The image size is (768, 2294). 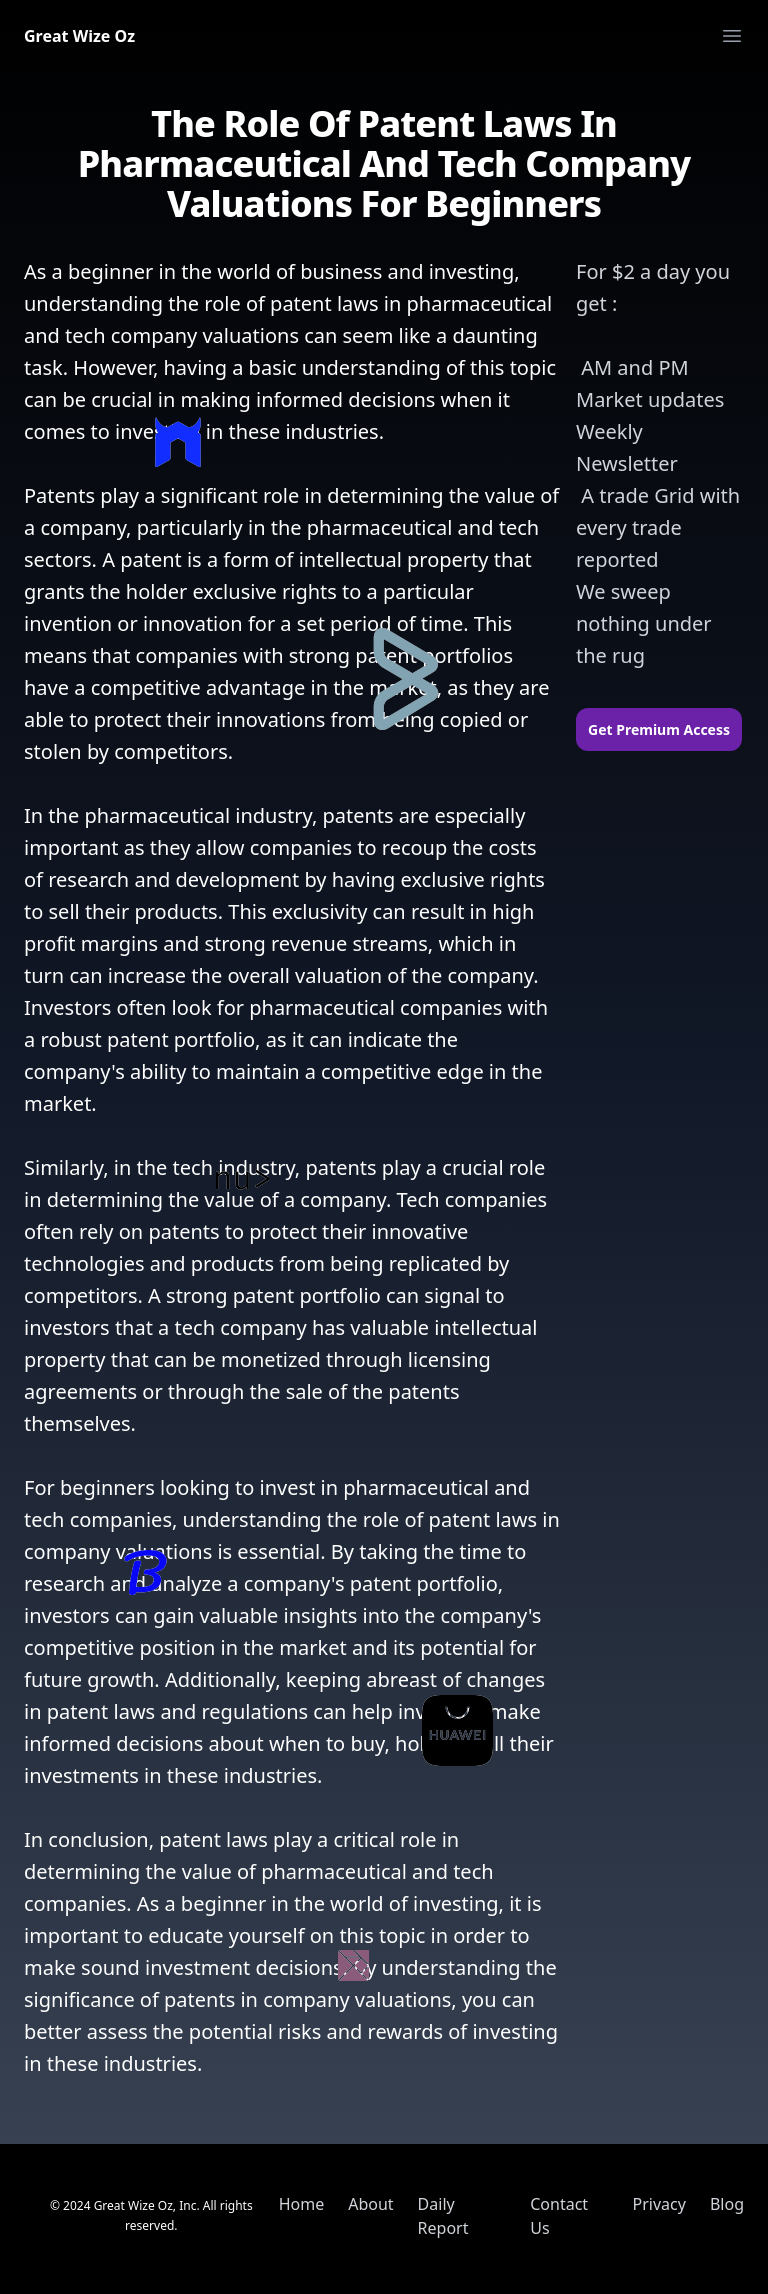 I want to click on nodemon development tool logo, so click(x=178, y=442).